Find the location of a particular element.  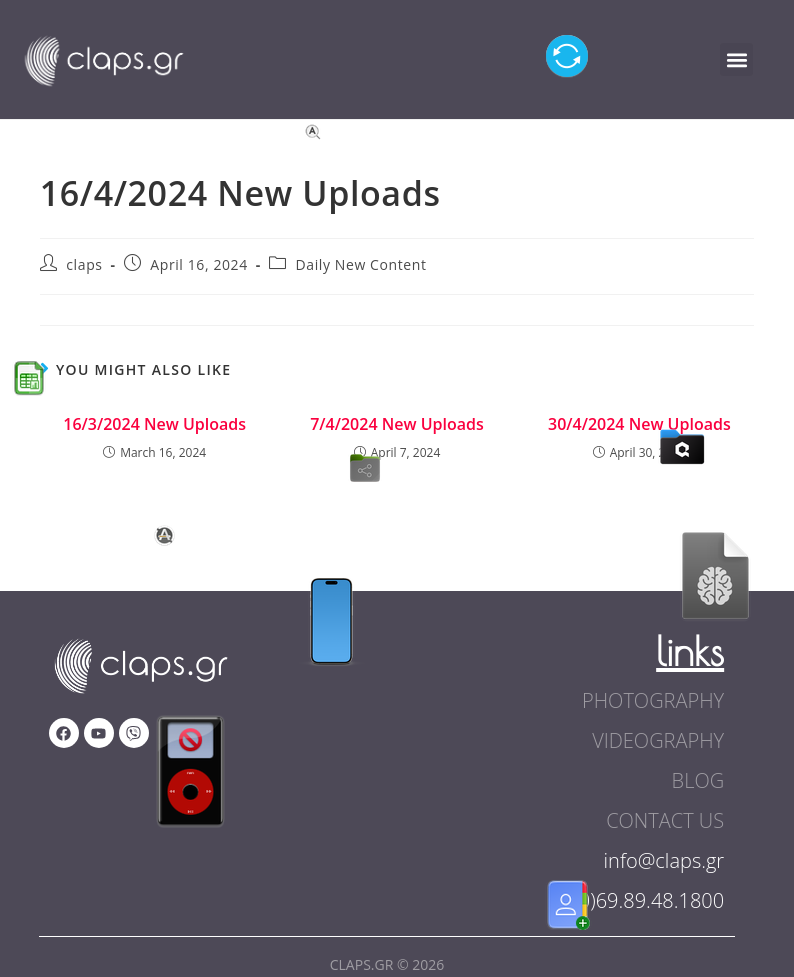

check for and install system software updates is located at coordinates (164, 535).